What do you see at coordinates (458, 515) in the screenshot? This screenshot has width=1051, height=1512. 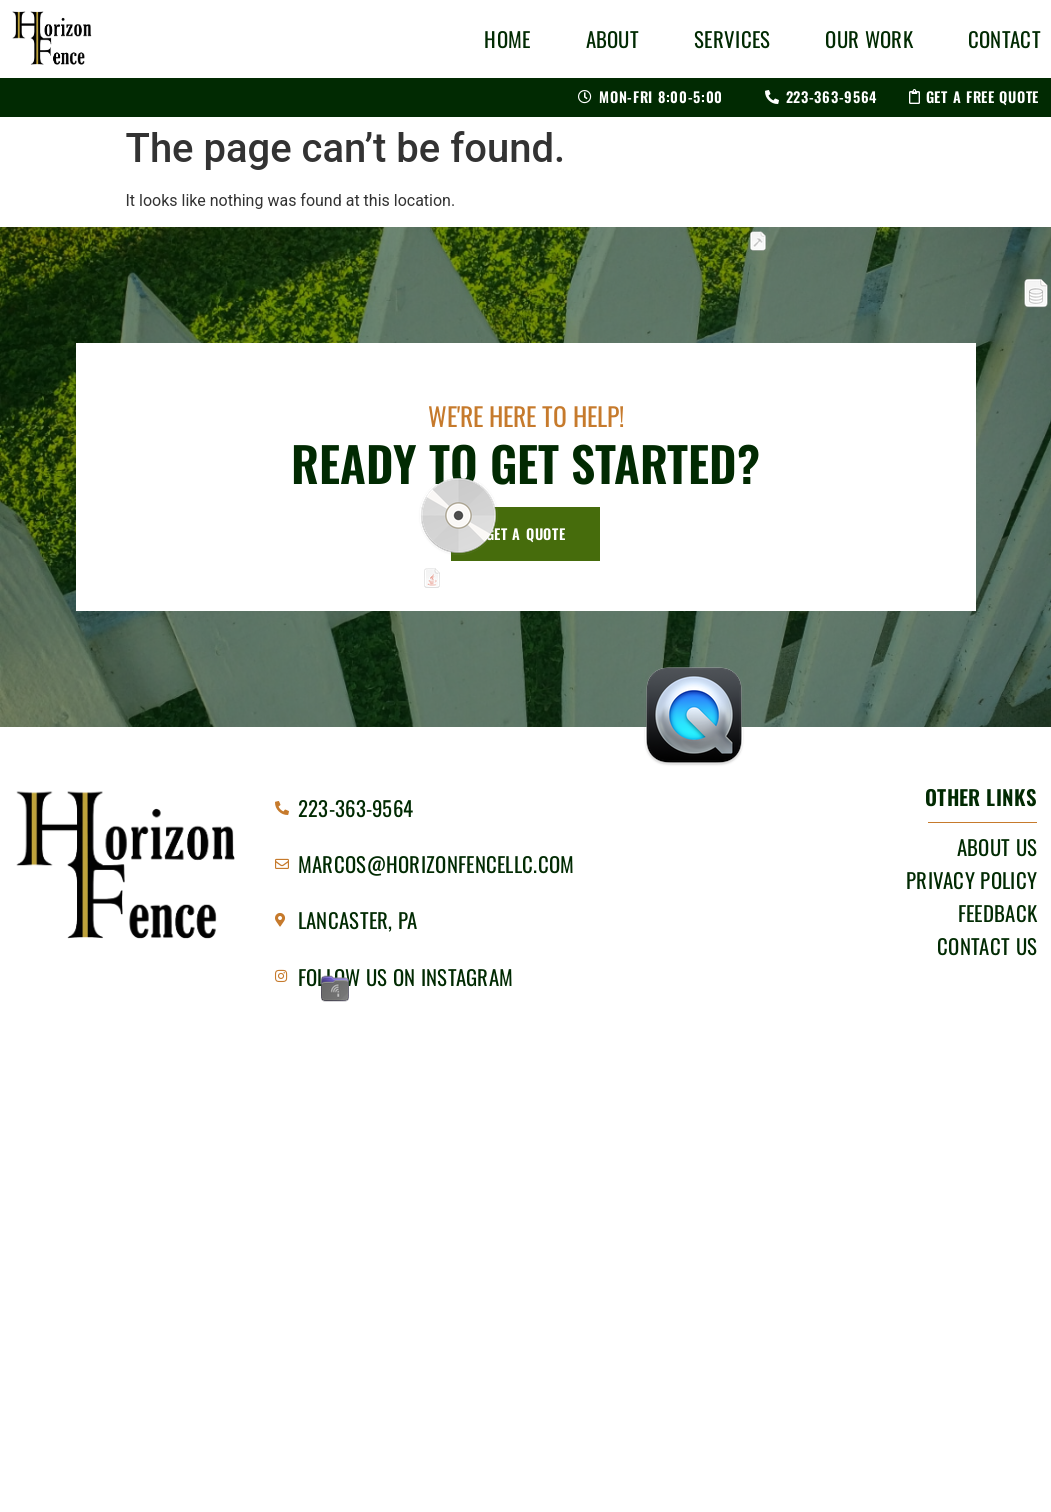 I see `access DVD-RAM drive or disc contents` at bounding box center [458, 515].